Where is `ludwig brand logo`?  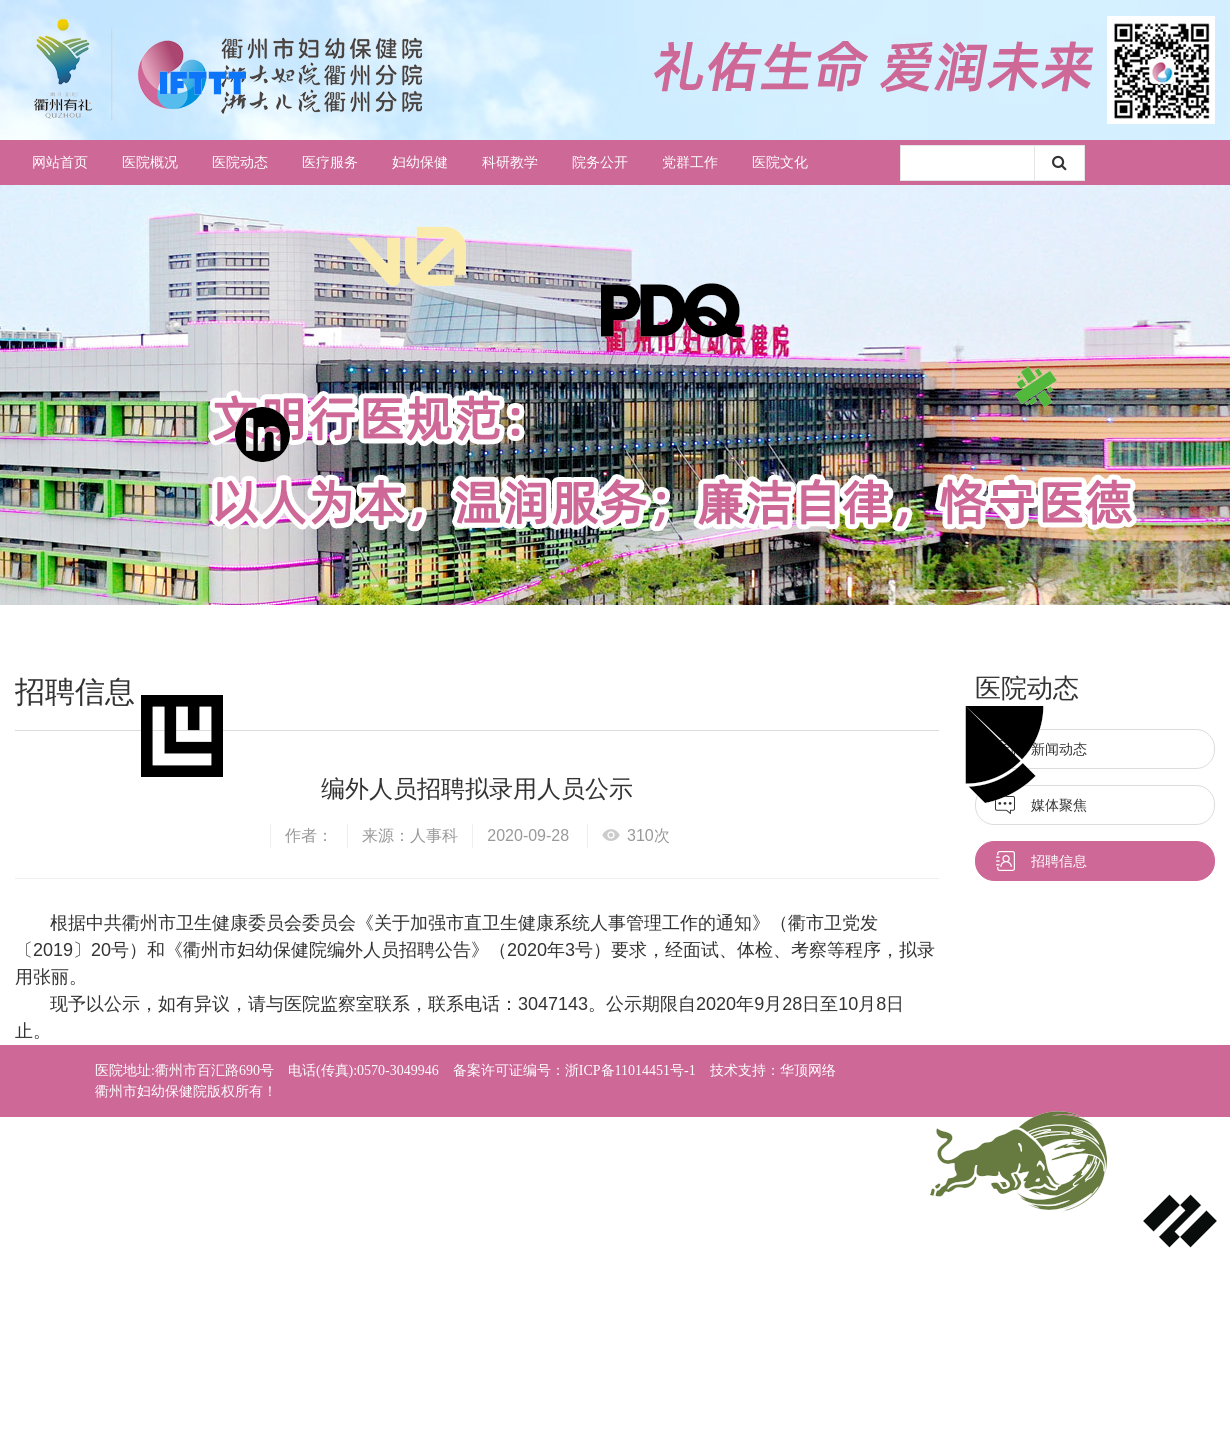
ludwig brand logo is located at coordinates (182, 736).